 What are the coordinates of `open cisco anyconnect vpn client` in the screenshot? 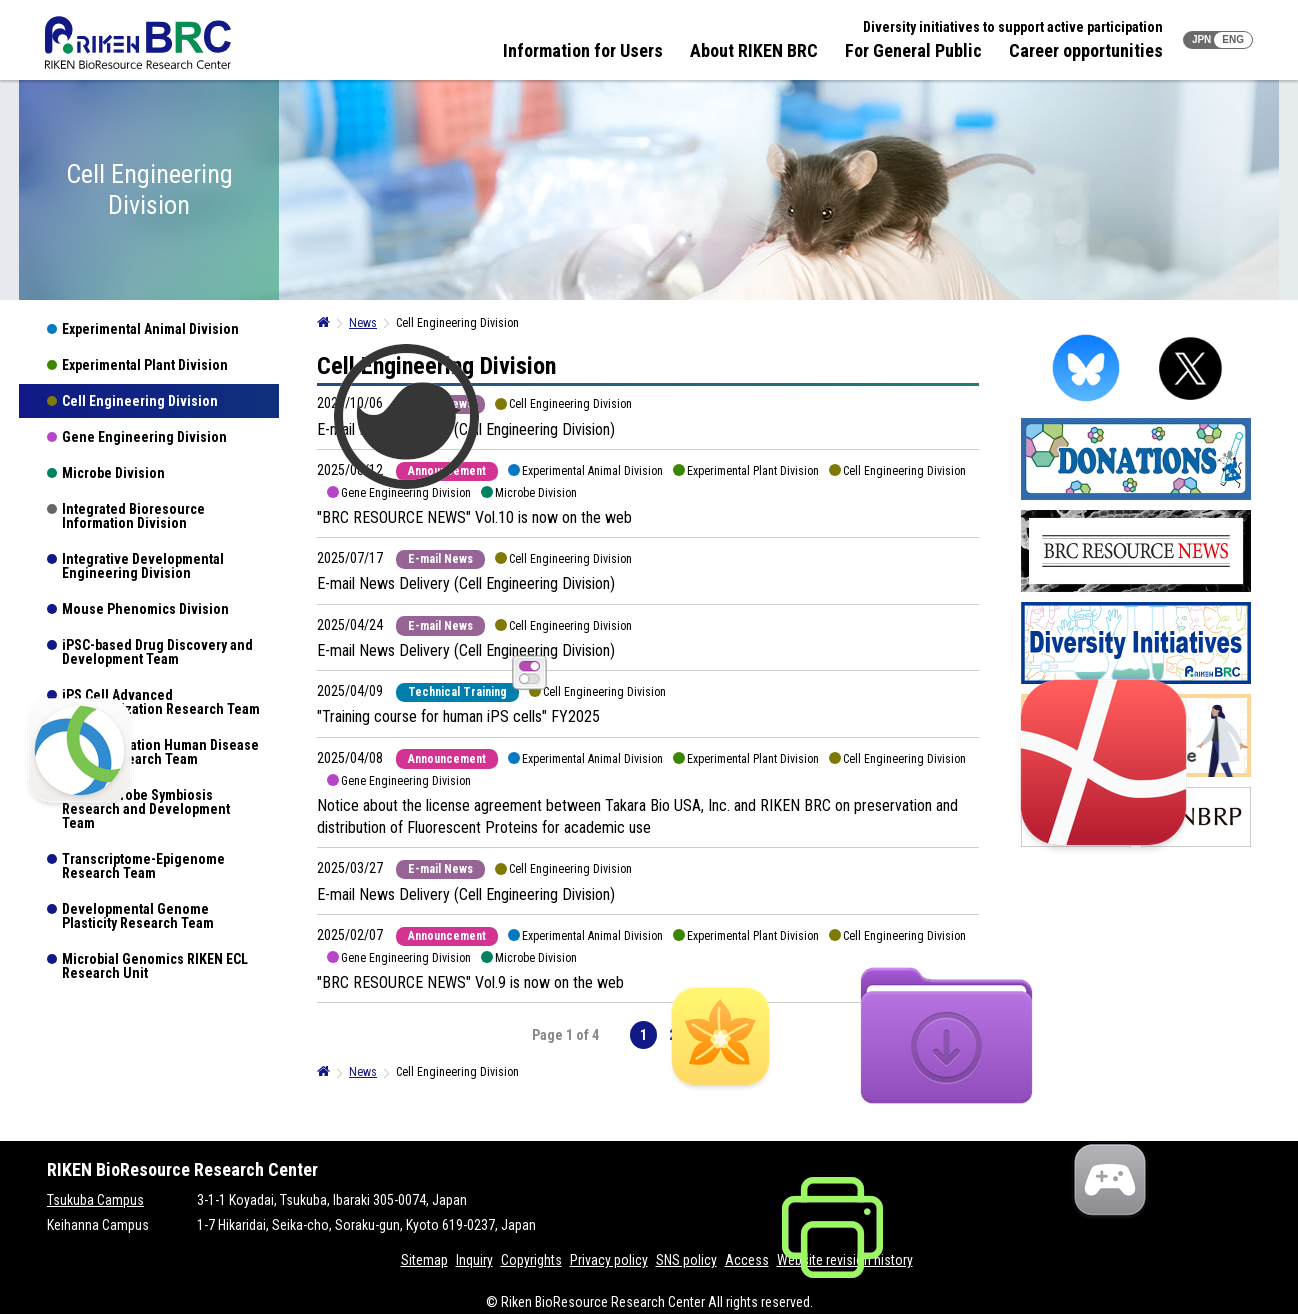 It's located at (79, 750).